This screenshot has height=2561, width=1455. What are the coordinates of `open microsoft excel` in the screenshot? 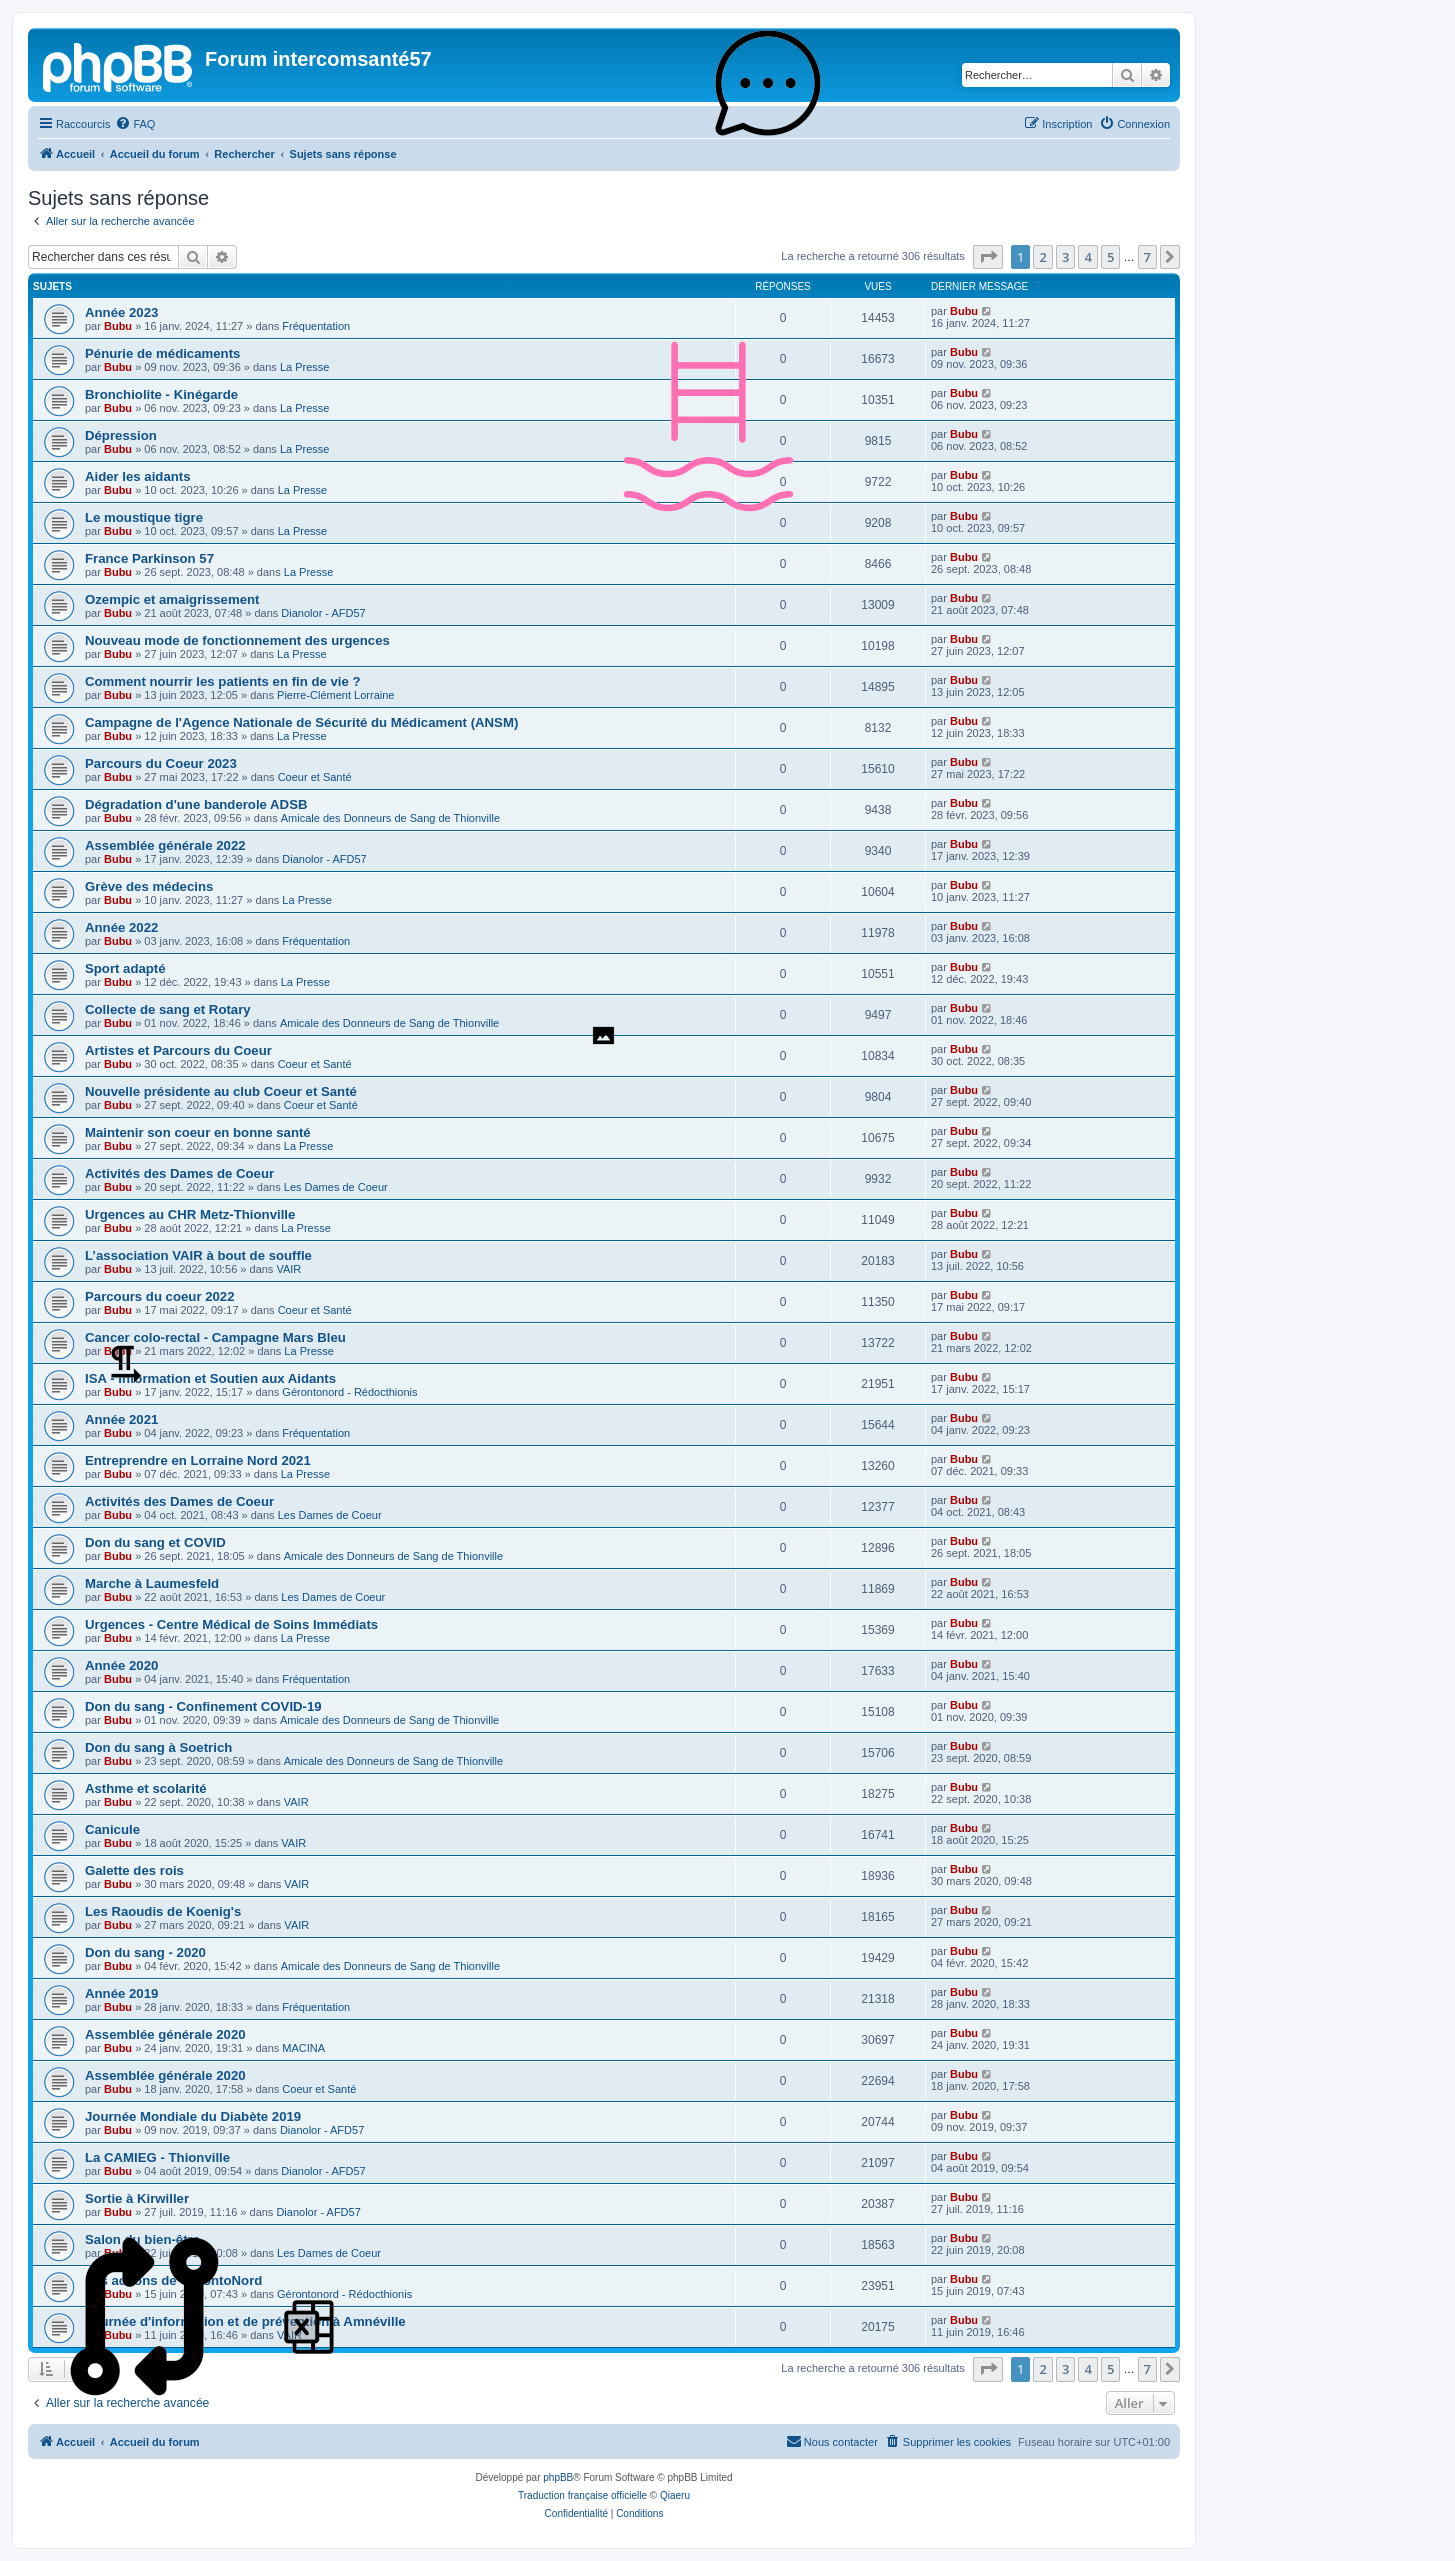 It's located at (311, 2327).